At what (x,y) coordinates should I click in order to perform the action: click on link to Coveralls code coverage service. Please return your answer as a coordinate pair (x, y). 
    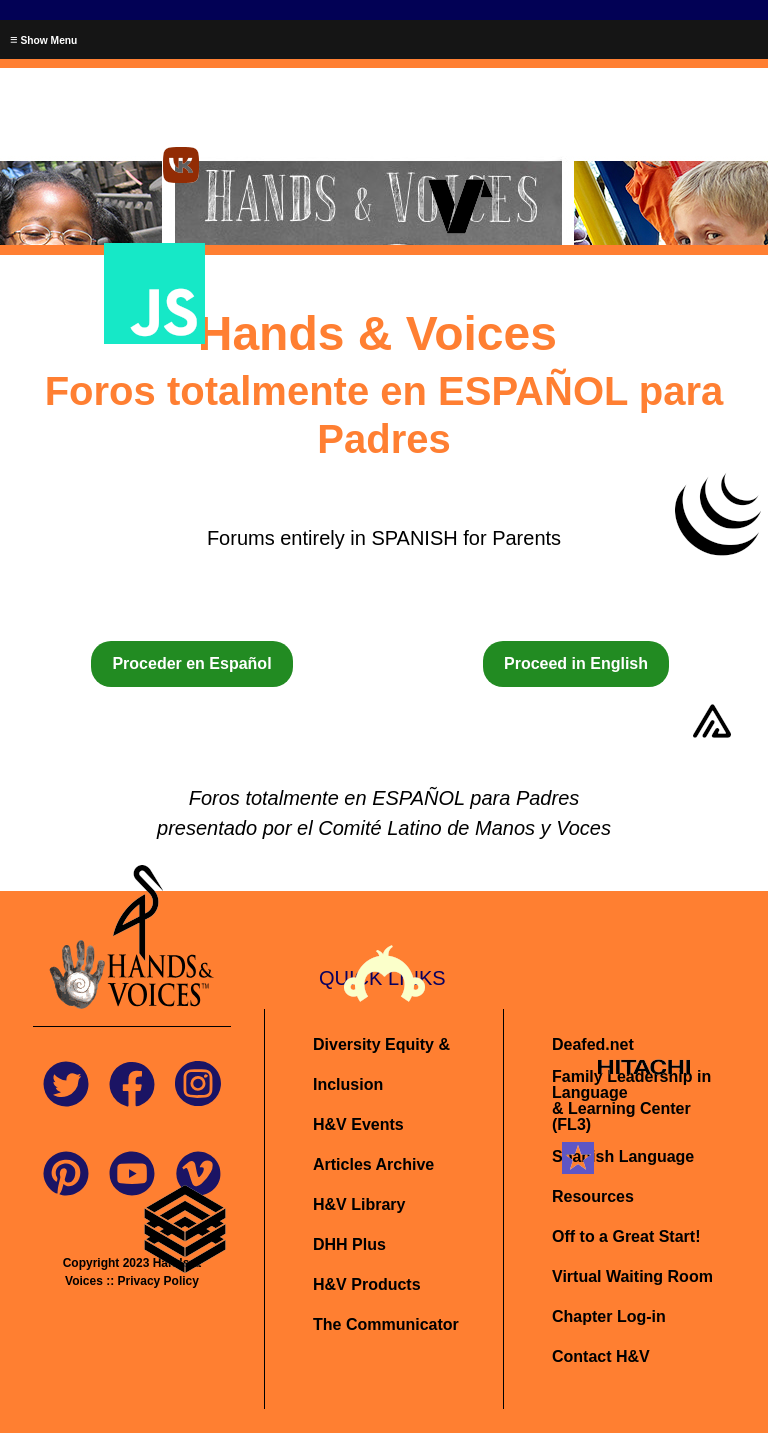
    Looking at the image, I should click on (578, 1158).